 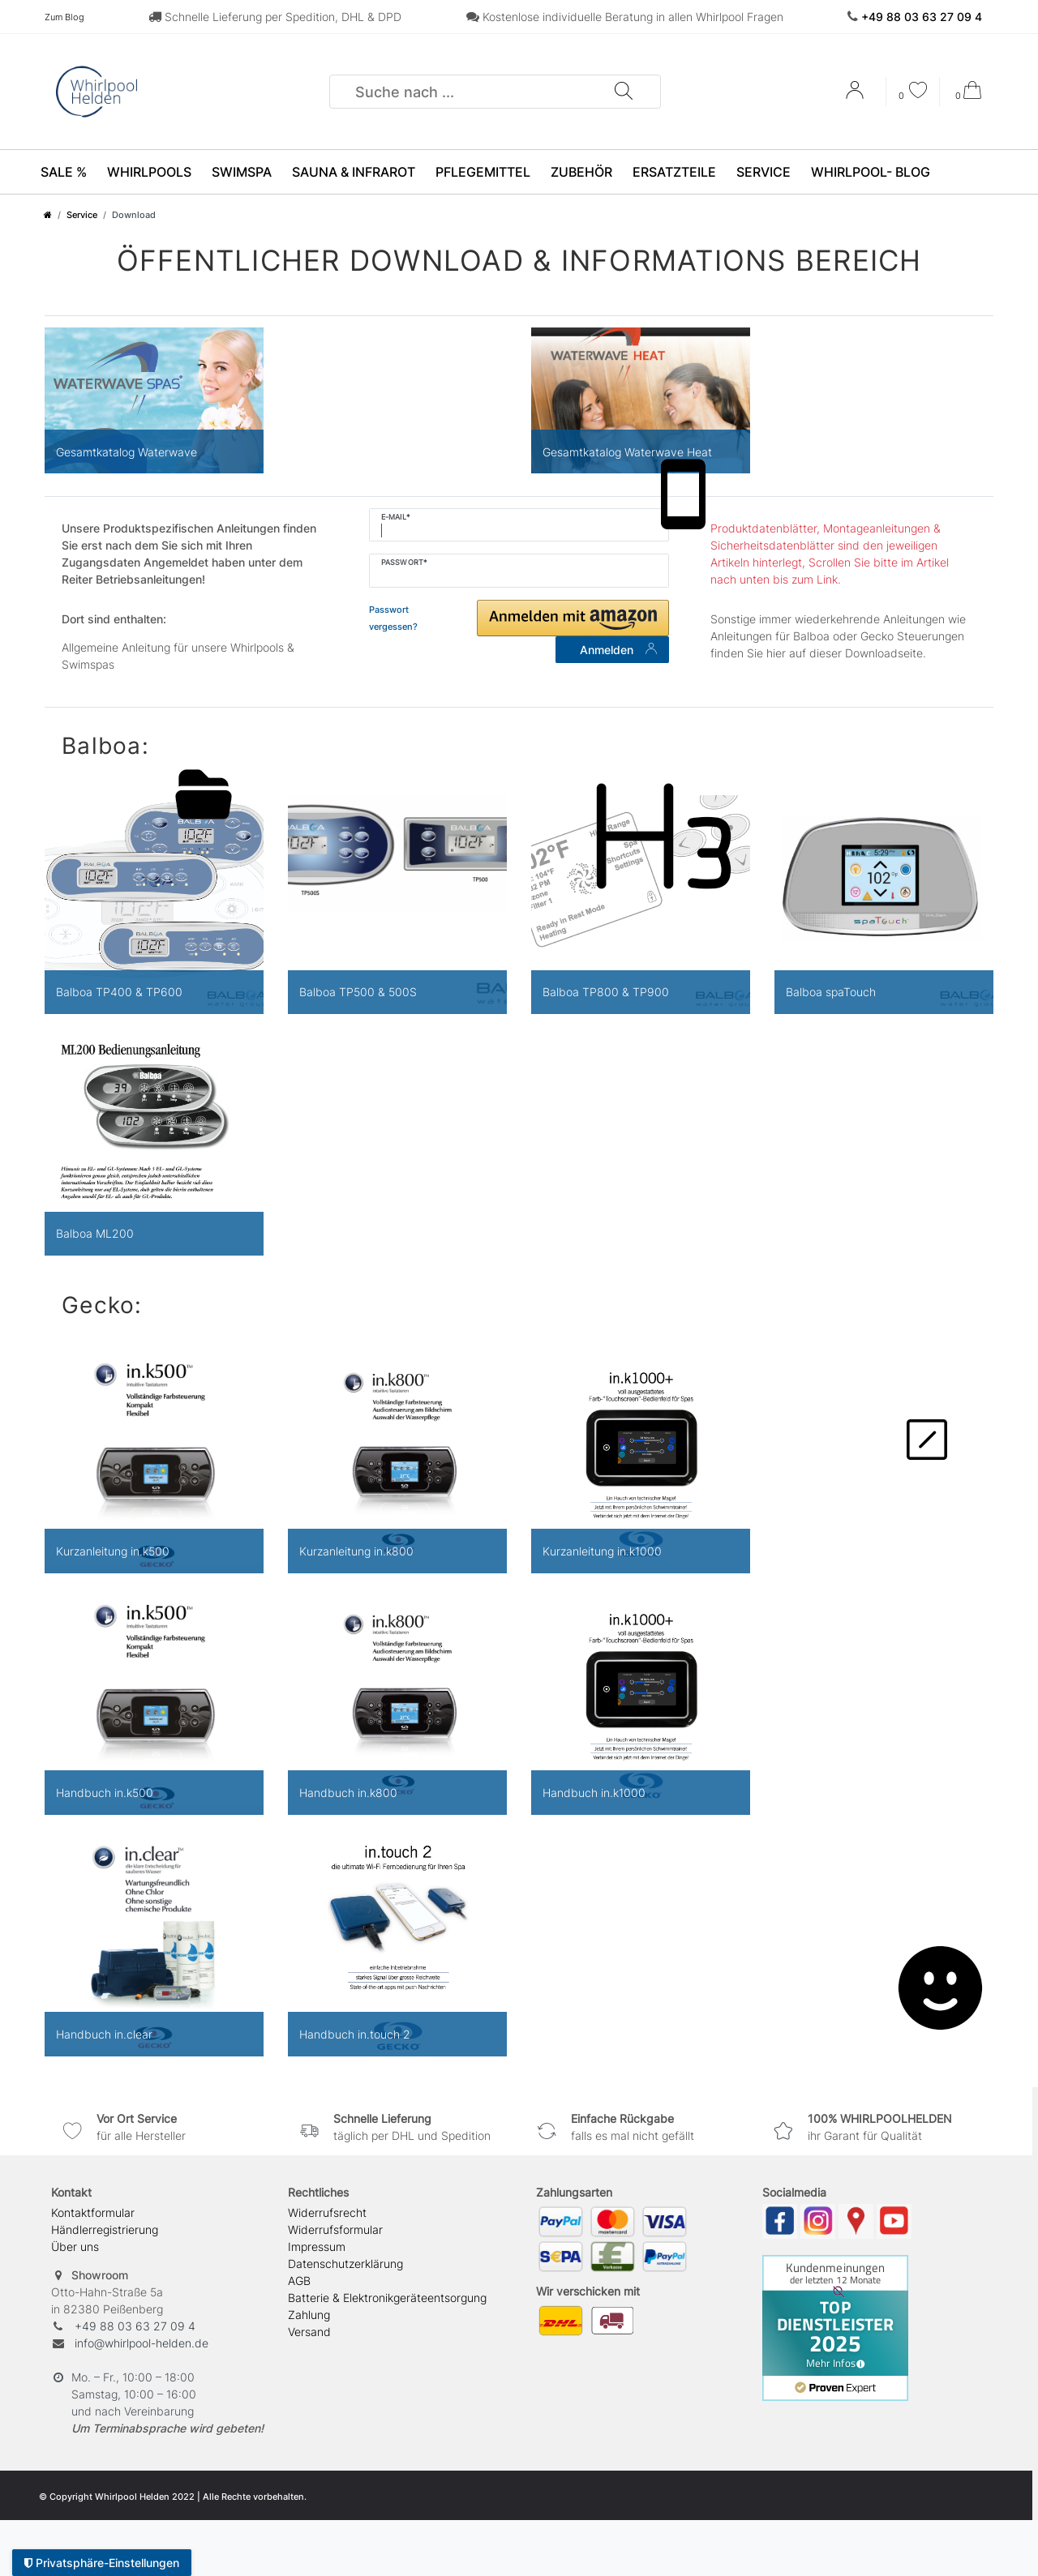 What do you see at coordinates (663, 836) in the screenshot?
I see `format text as heading level 3` at bounding box center [663, 836].